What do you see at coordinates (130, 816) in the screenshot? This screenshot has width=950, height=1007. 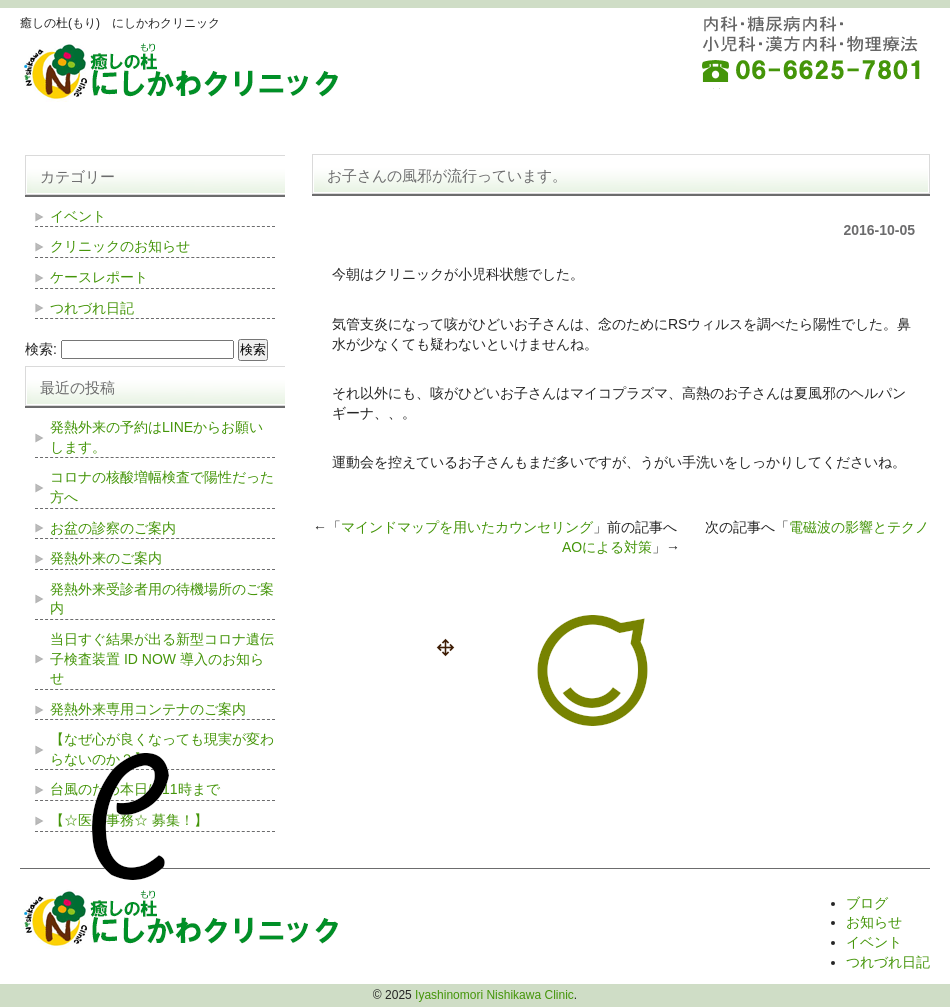 I see `open calibre-web ebook management app` at bounding box center [130, 816].